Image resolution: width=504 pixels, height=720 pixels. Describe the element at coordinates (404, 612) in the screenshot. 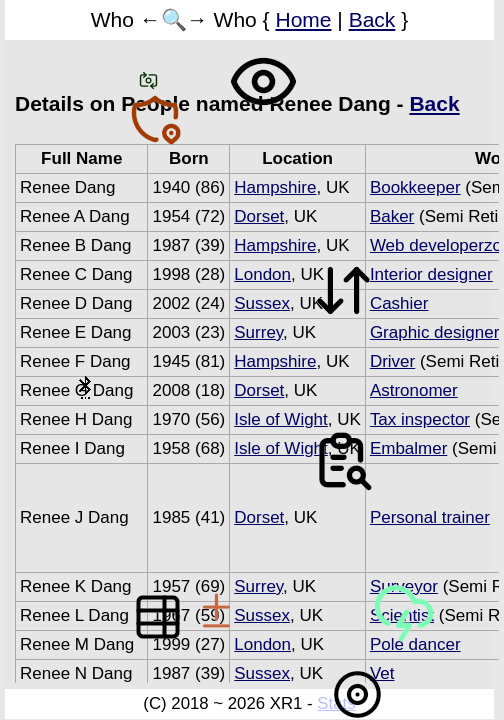

I see `indicates thunderstorm or severe weather conditions` at that location.